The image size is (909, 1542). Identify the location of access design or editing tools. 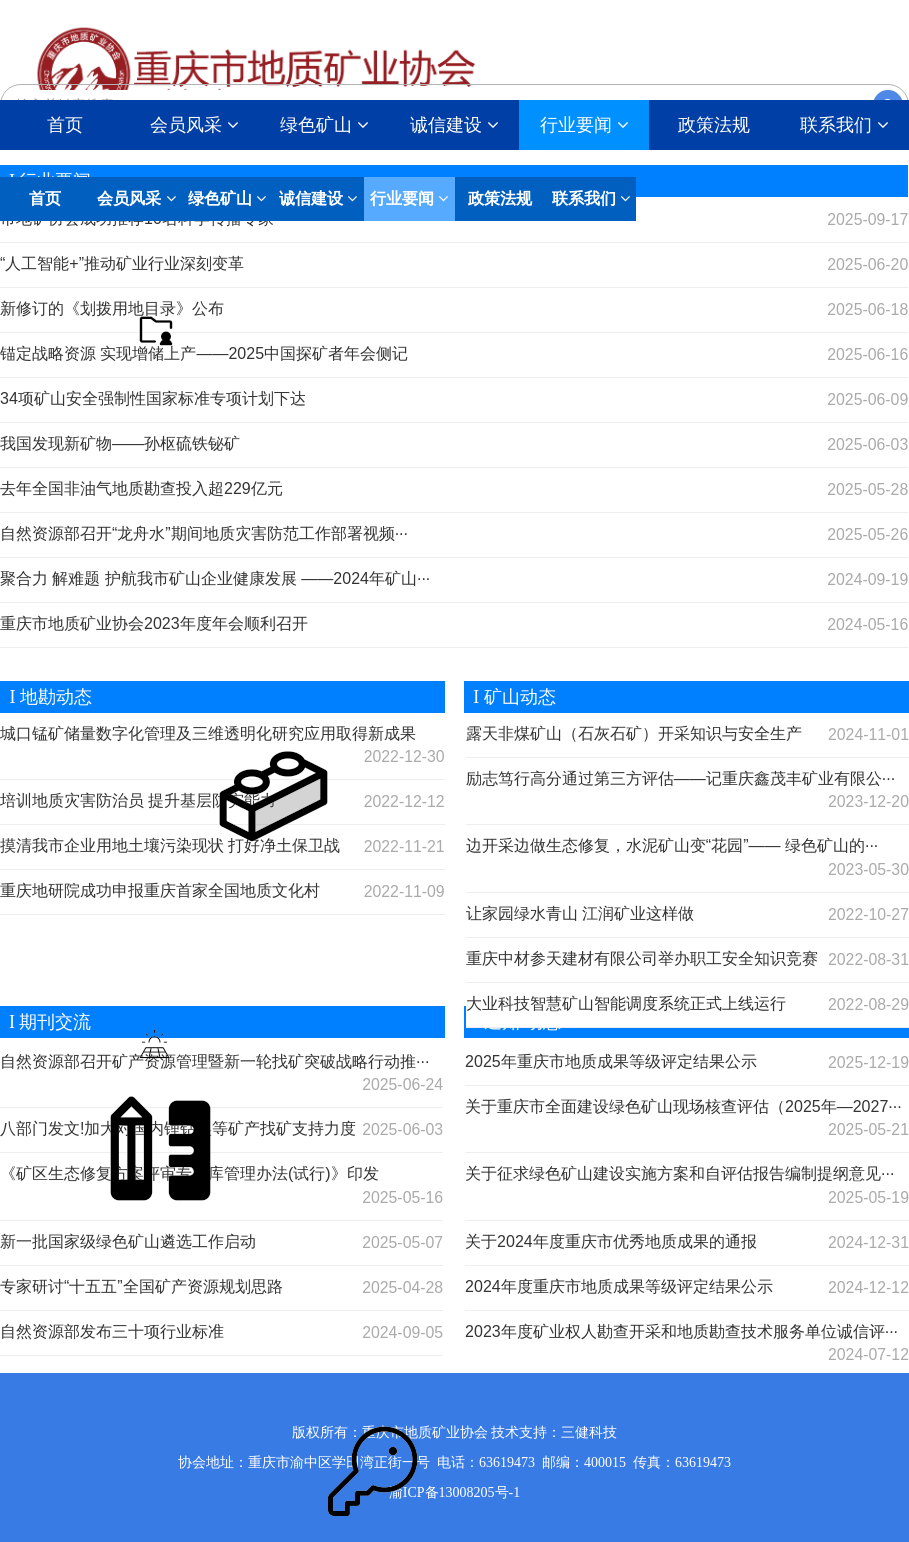
(160, 1150).